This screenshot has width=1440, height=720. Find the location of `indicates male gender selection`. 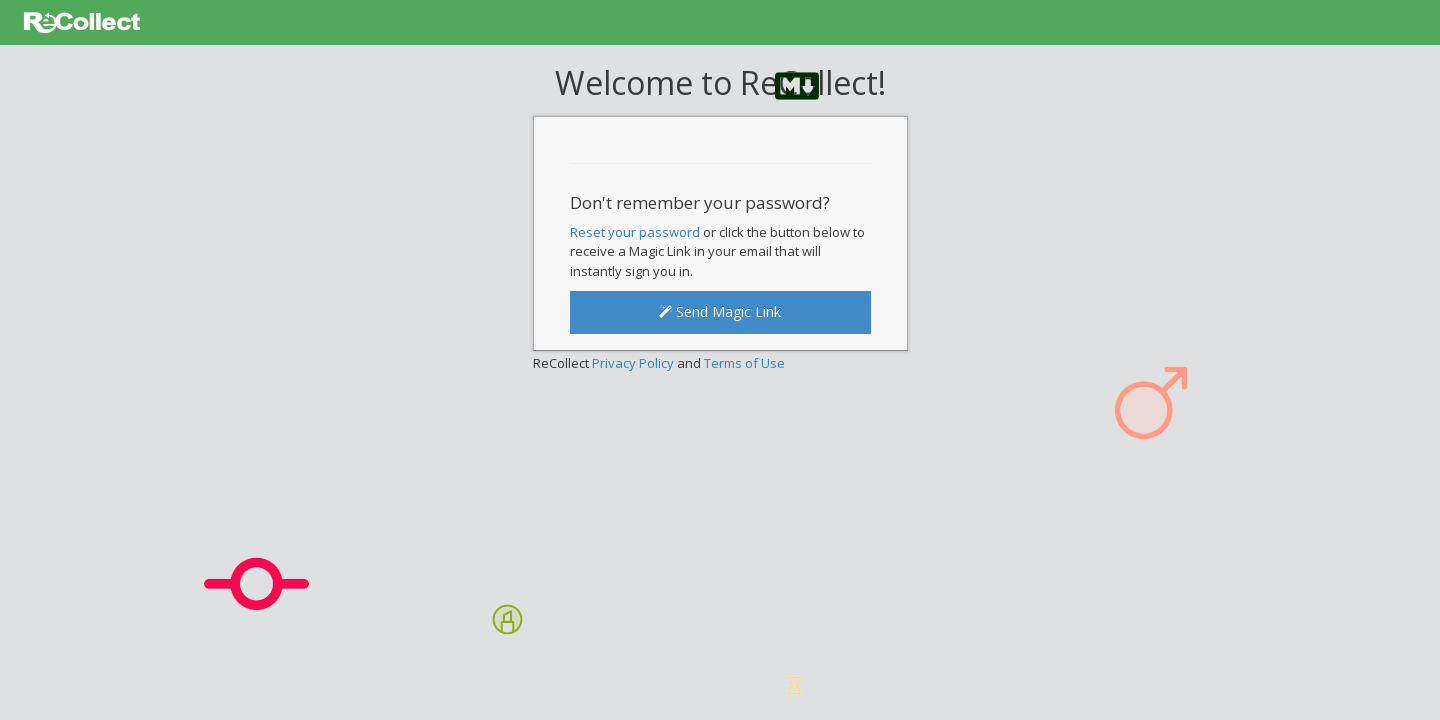

indicates male gender selection is located at coordinates (1152, 401).